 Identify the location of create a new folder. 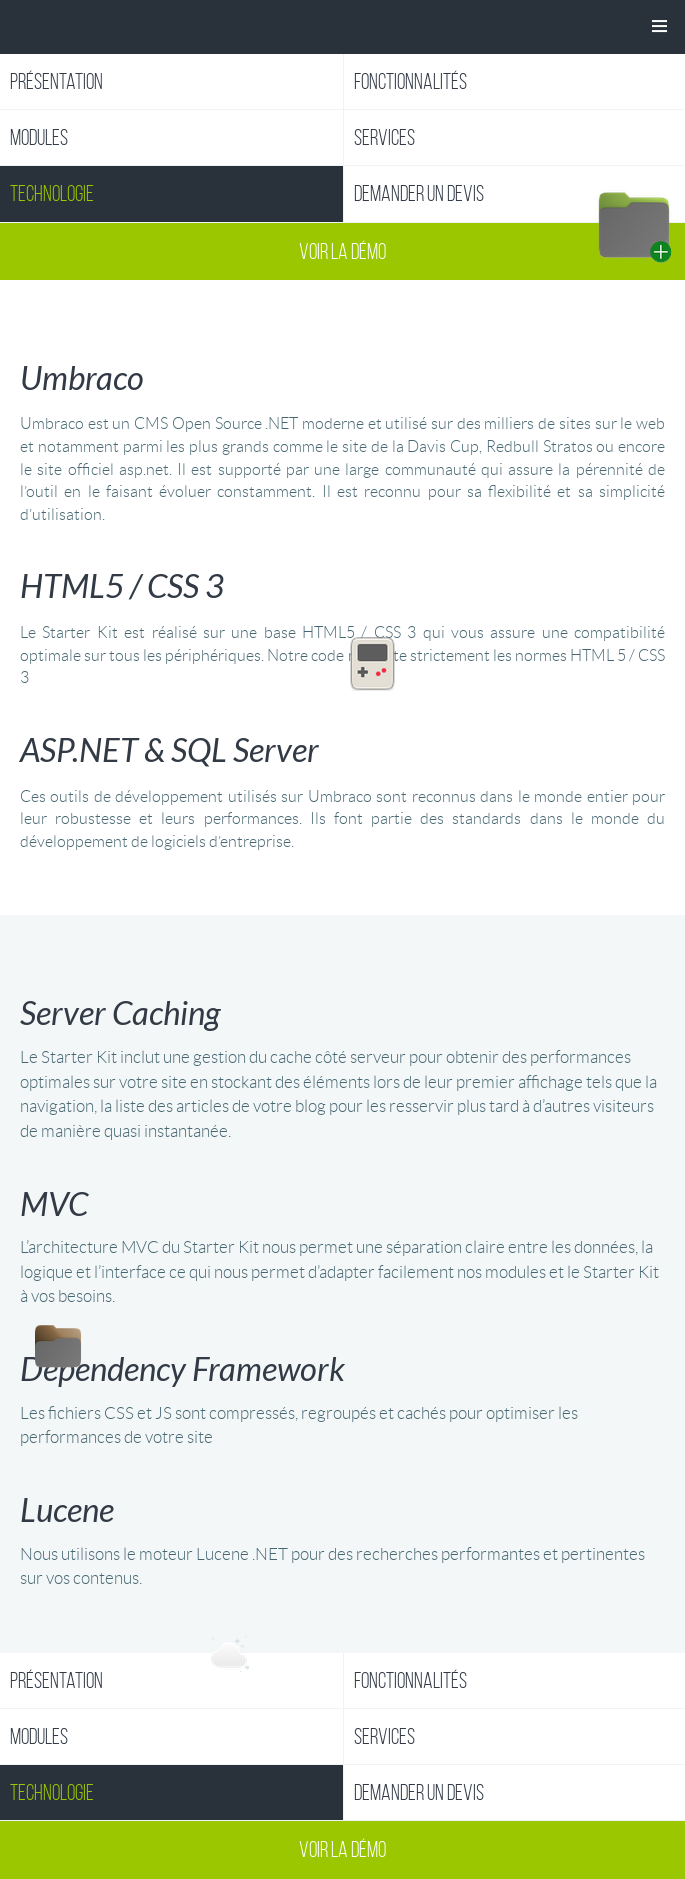
(634, 225).